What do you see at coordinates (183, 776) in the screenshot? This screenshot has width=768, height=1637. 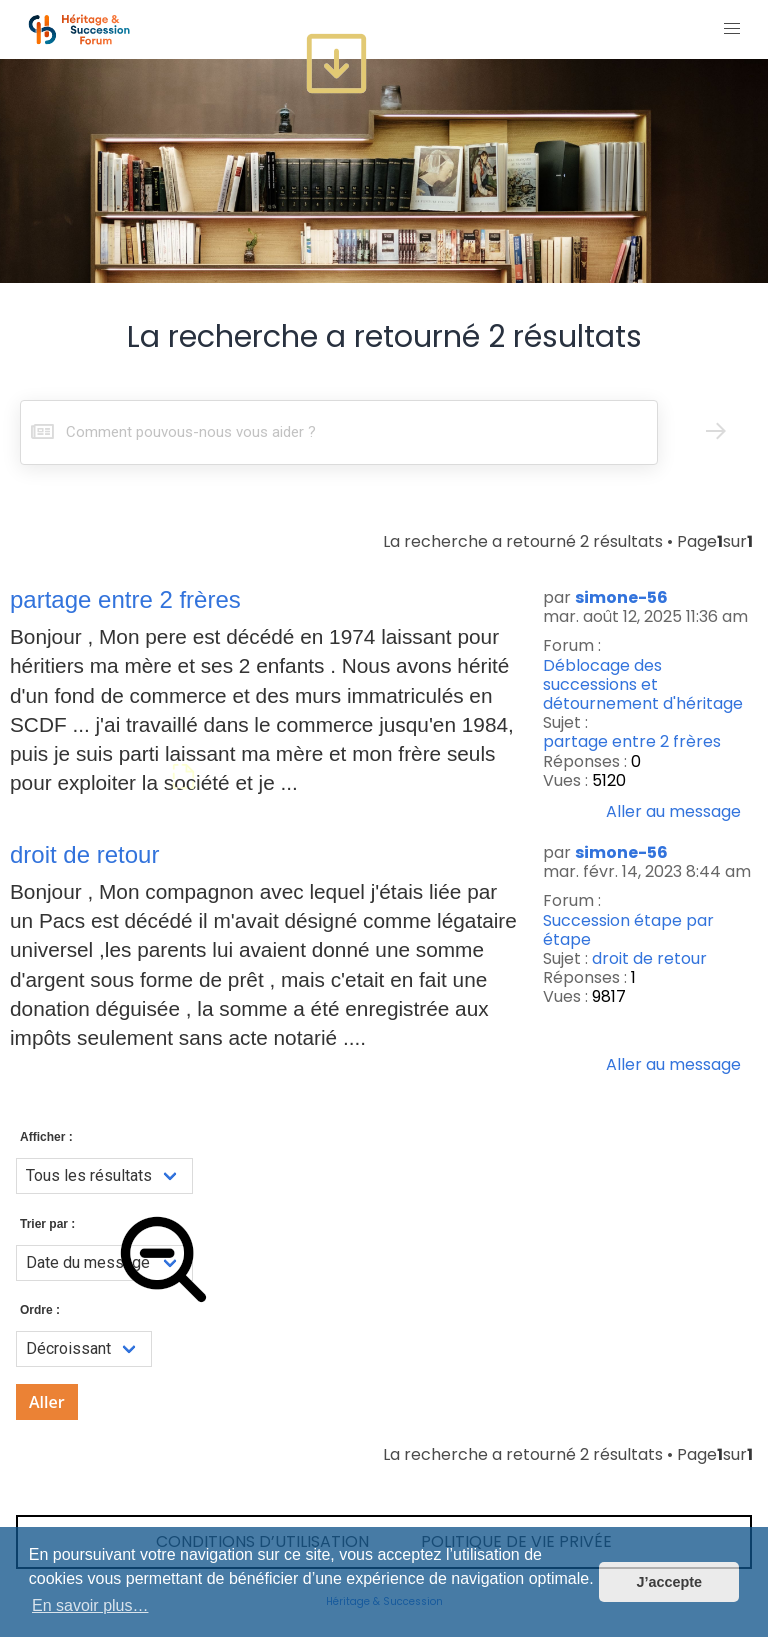 I see `indicates a draft or incomplete file` at bounding box center [183, 776].